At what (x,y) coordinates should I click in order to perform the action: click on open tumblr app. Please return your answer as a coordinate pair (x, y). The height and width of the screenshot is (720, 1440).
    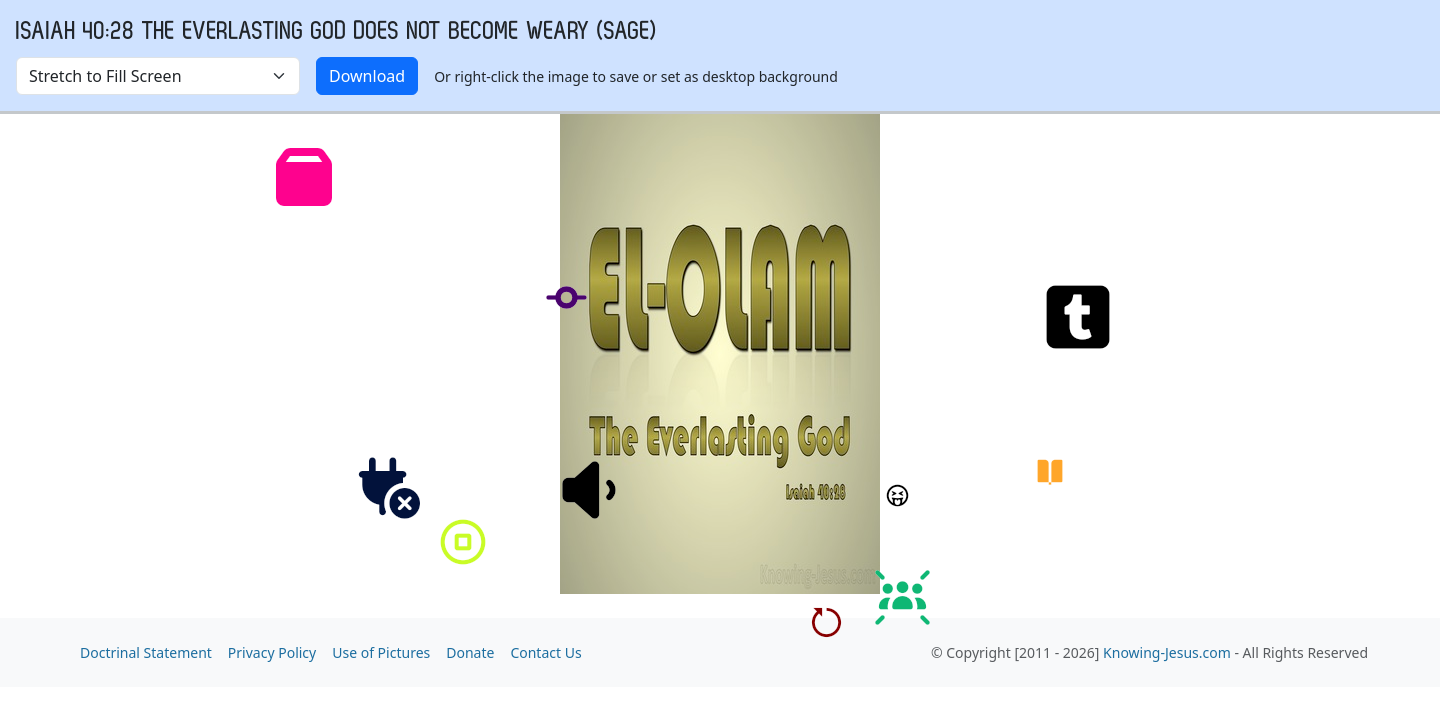
    Looking at the image, I should click on (1078, 317).